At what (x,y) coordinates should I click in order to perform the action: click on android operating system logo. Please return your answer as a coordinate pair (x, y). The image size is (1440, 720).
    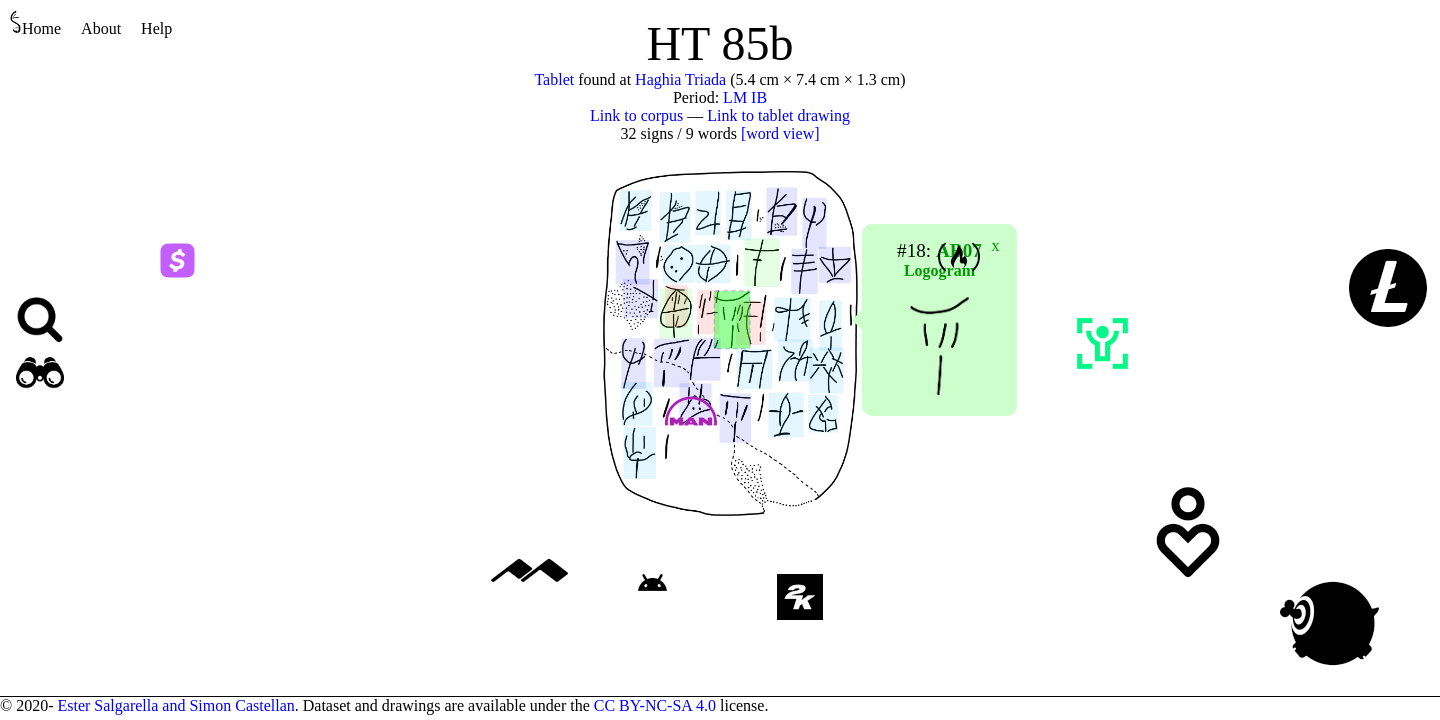
    Looking at the image, I should click on (652, 582).